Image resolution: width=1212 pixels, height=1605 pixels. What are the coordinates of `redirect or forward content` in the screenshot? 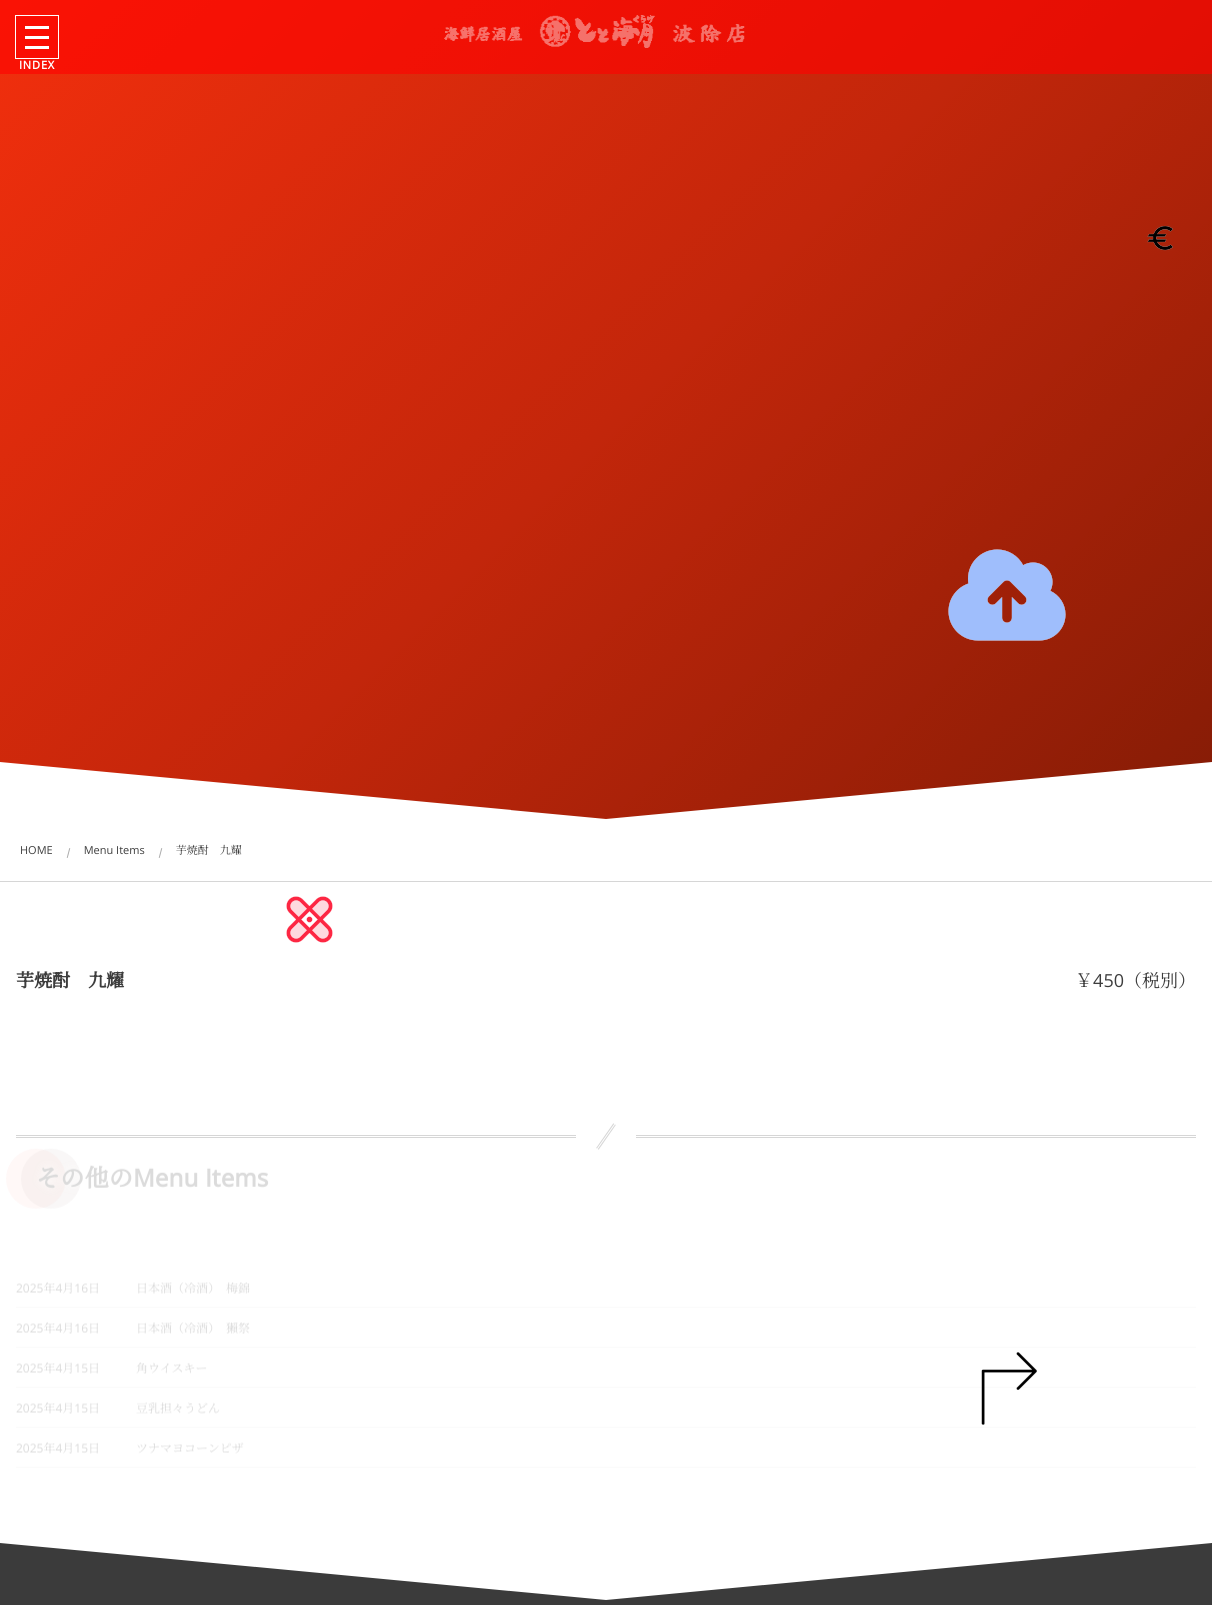 It's located at (1003, 1388).